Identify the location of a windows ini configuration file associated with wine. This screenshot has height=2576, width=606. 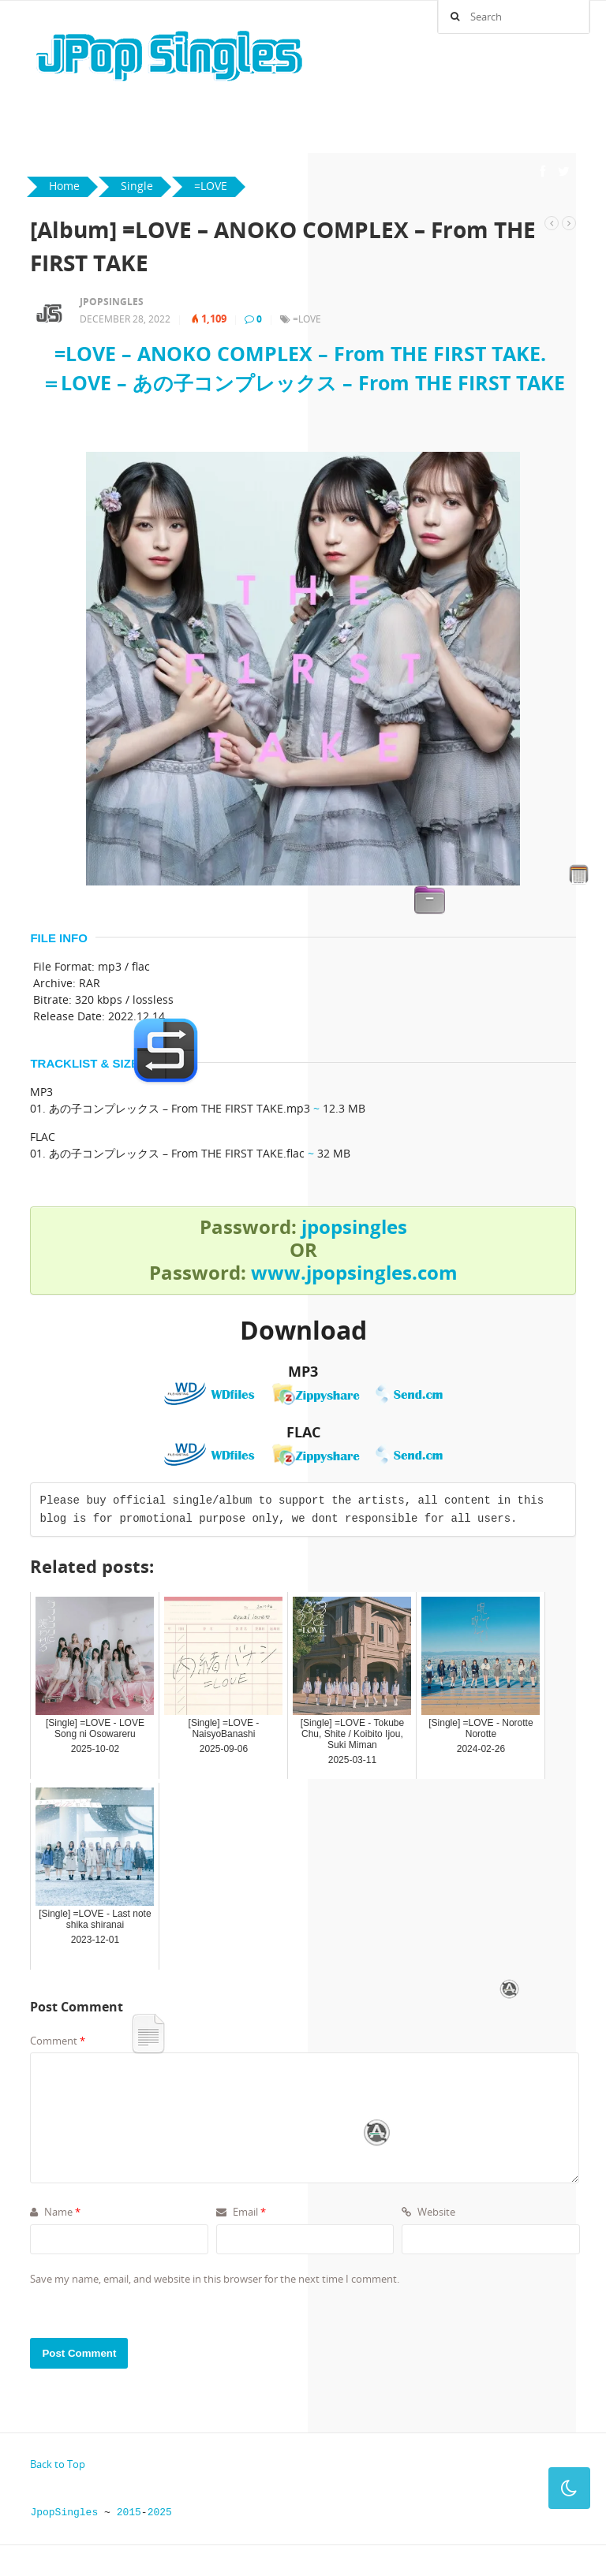
(148, 2034).